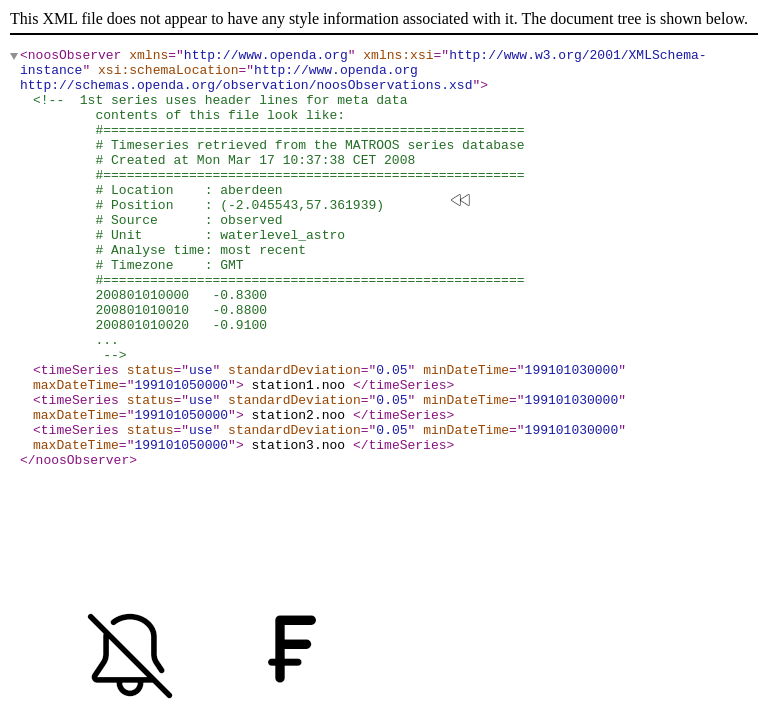 This screenshot has width=768, height=720. What do you see at coordinates (130, 656) in the screenshot?
I see `mute notifications` at bounding box center [130, 656].